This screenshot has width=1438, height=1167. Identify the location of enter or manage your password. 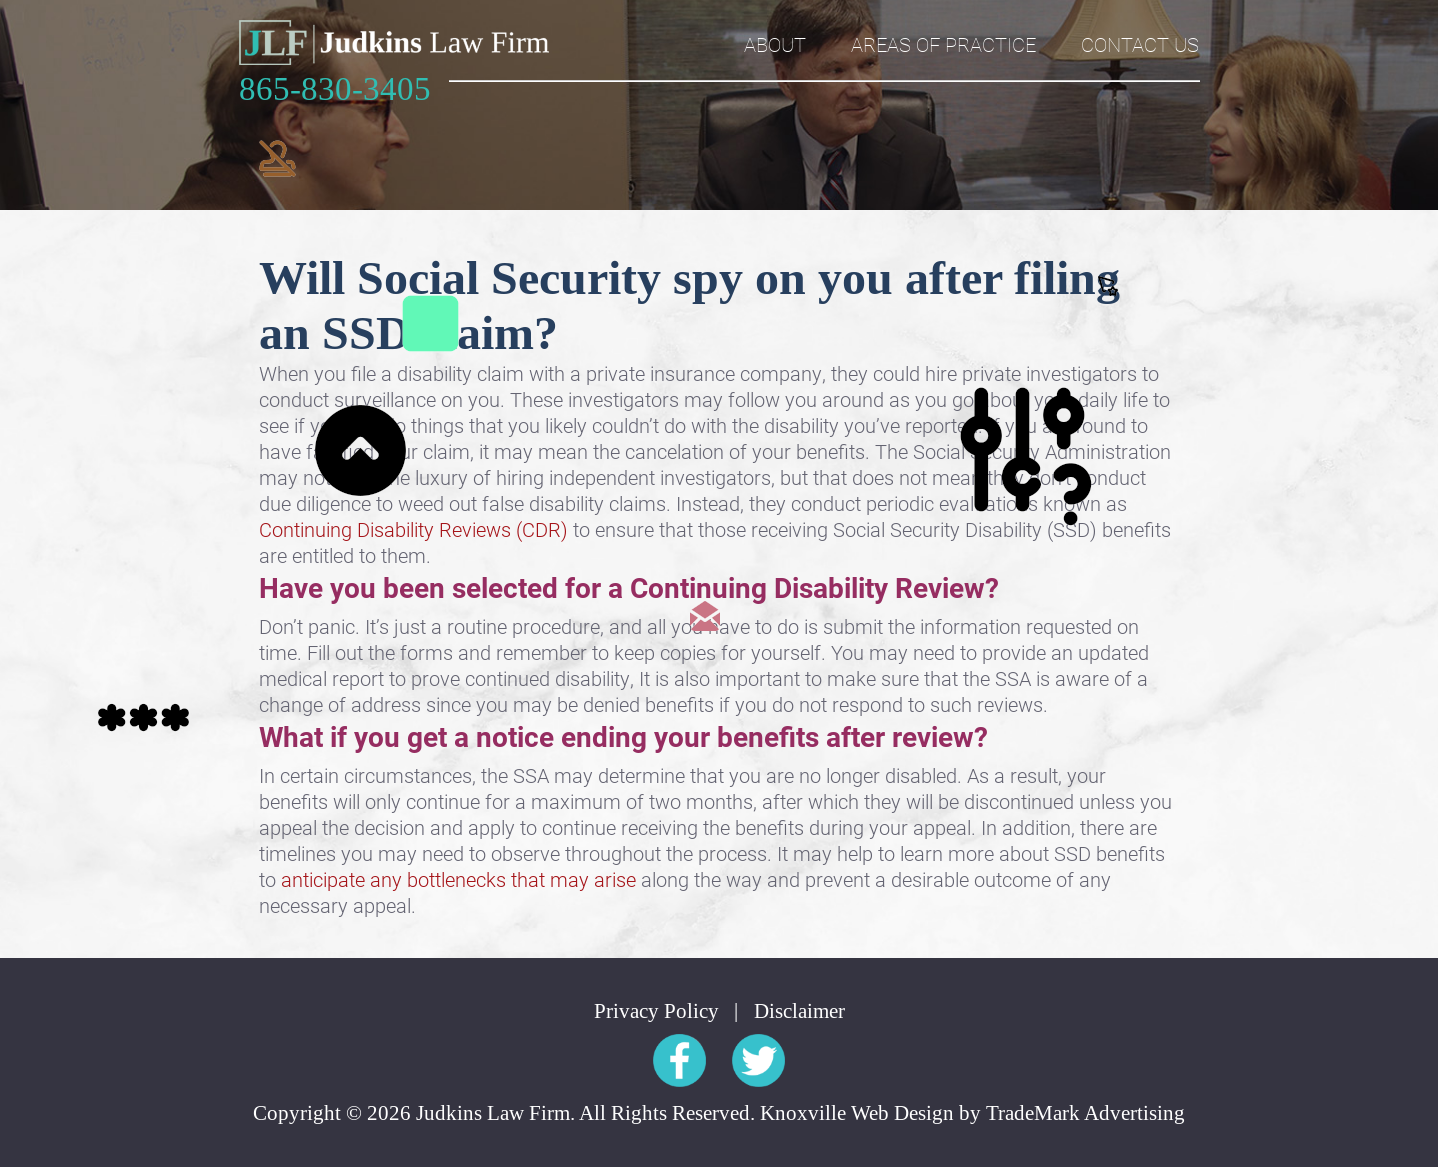
(143, 717).